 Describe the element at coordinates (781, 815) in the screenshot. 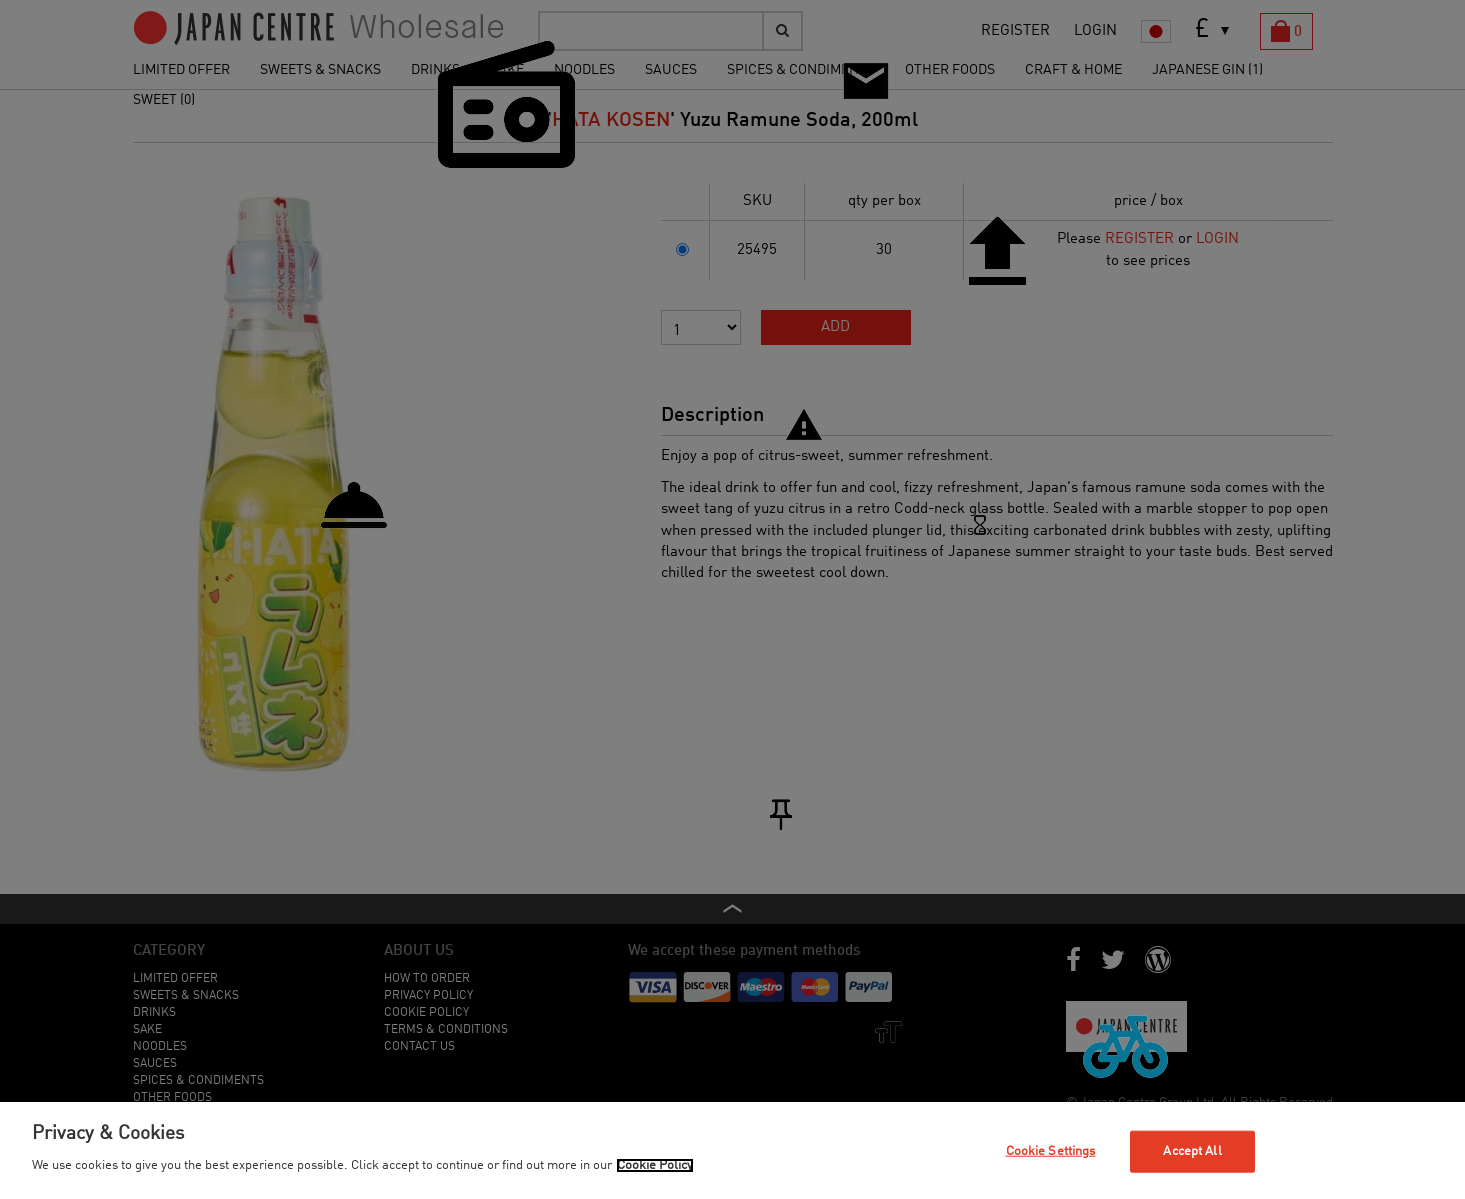

I see `pin an item to keep it visible` at that location.